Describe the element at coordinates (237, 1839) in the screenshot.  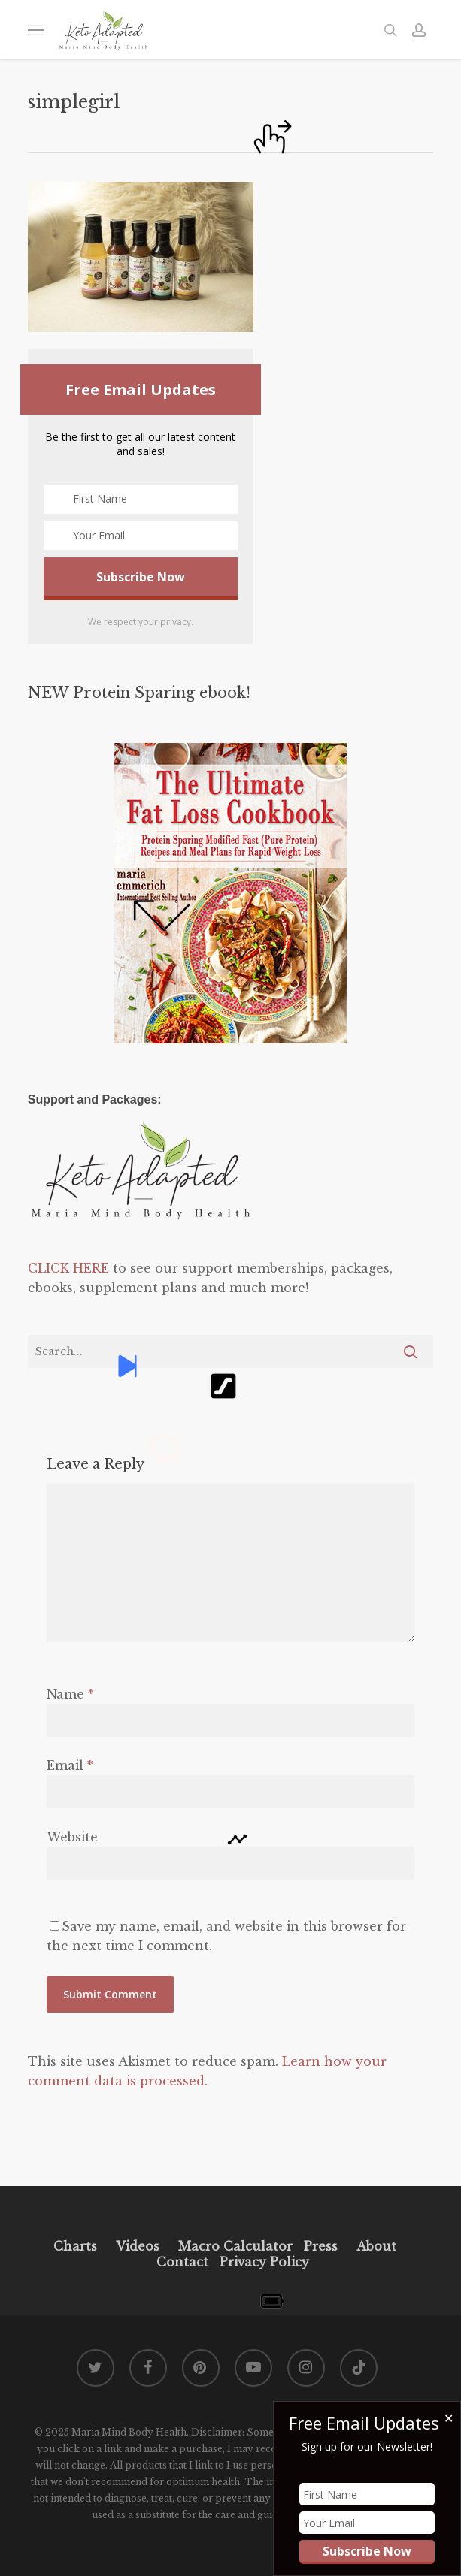
I see `view analytics and statistics` at that location.